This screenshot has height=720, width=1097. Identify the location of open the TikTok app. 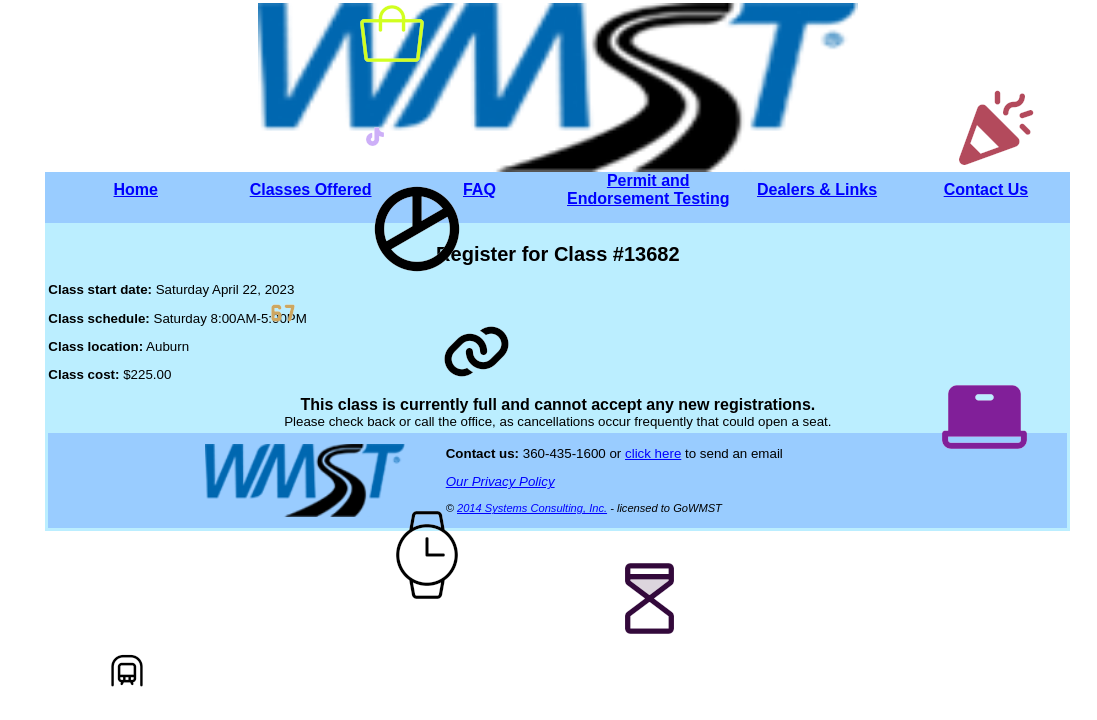
(375, 137).